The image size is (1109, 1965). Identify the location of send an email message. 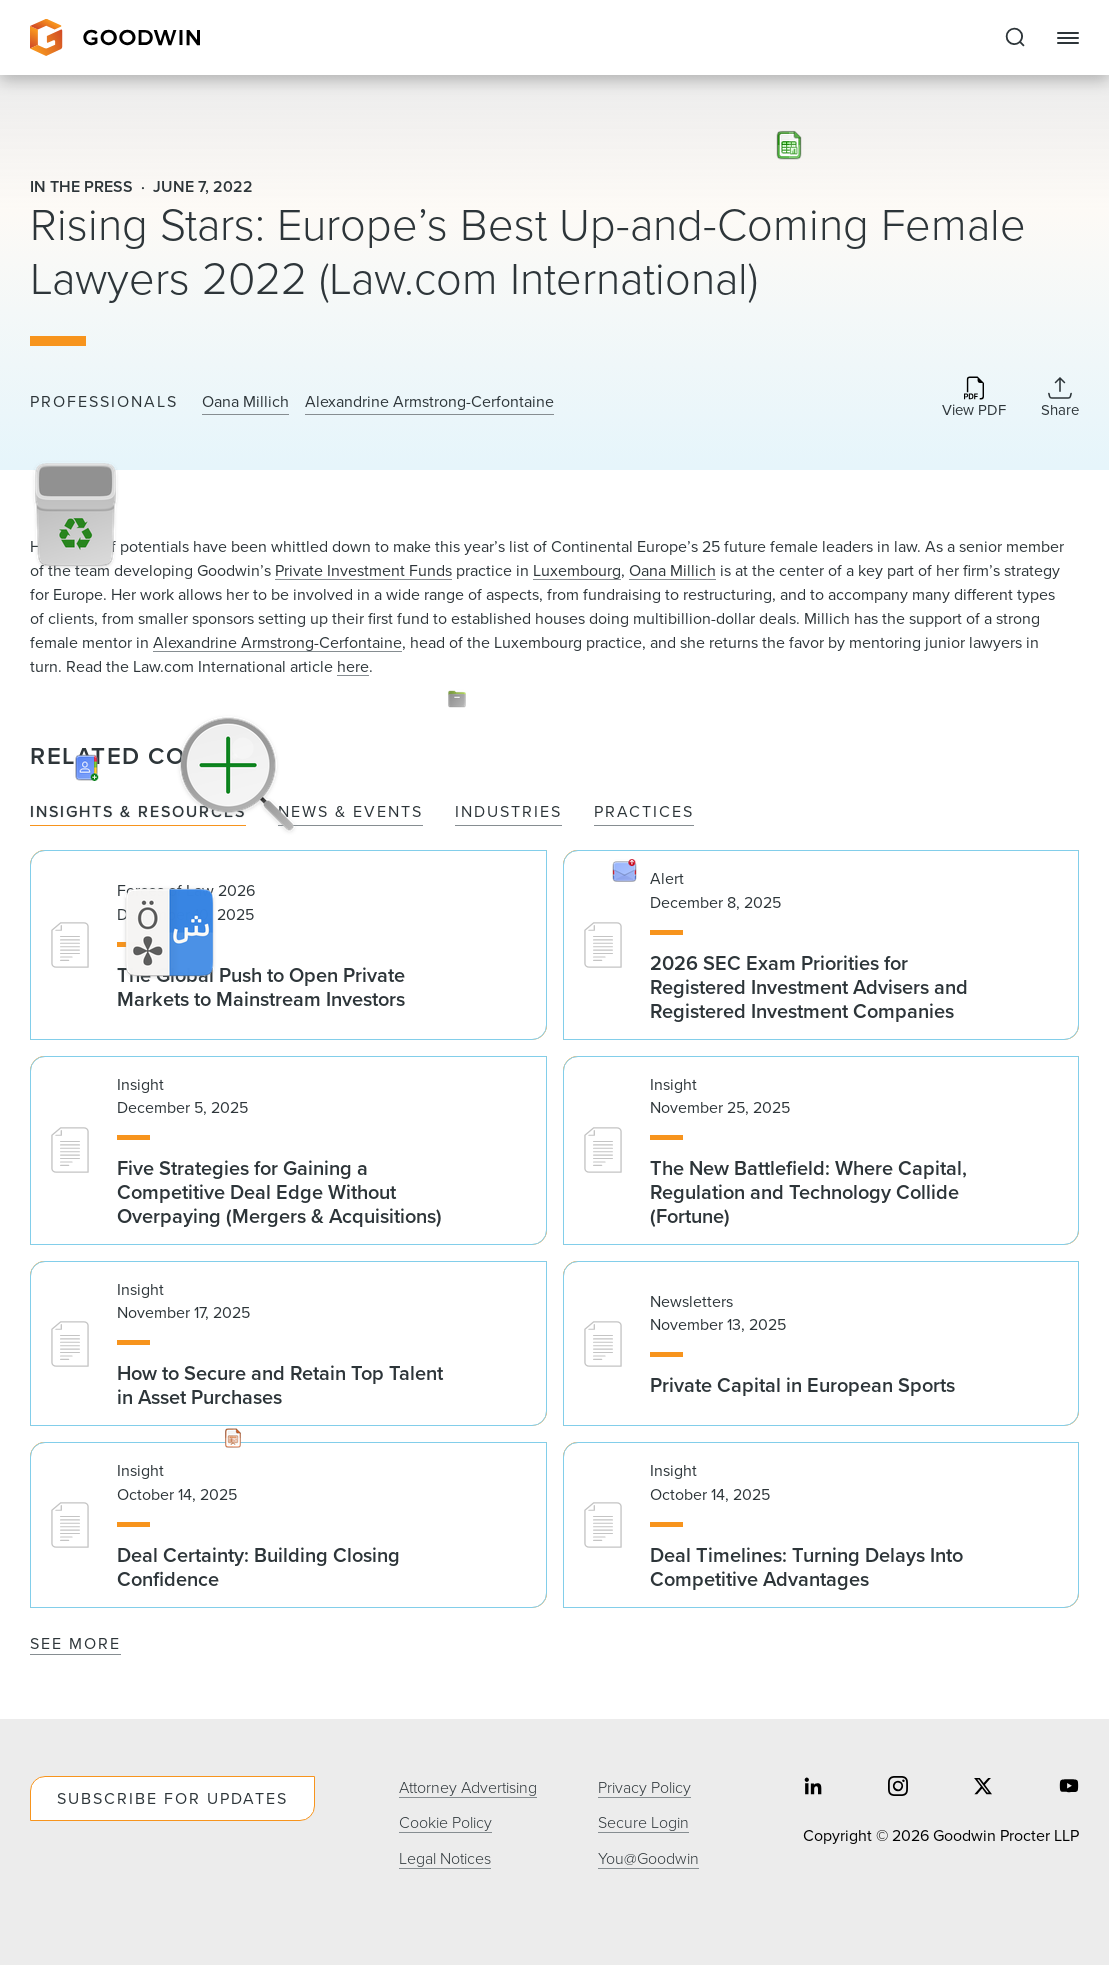
(624, 871).